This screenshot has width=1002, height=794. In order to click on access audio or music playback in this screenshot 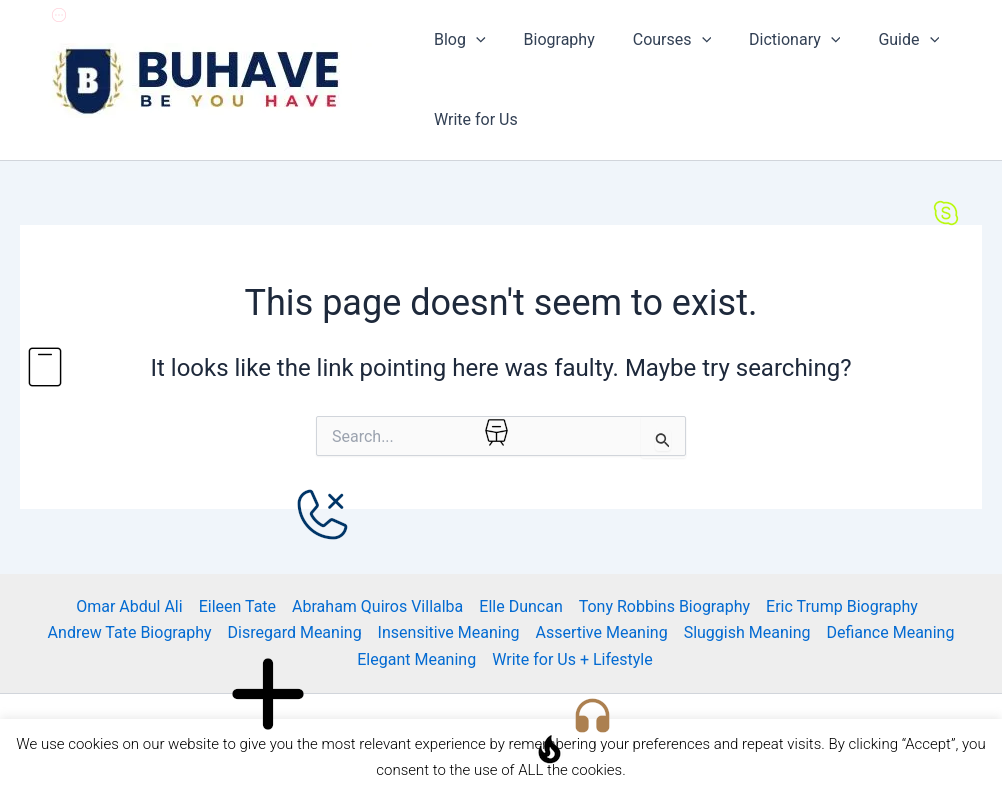, I will do `click(592, 715)`.